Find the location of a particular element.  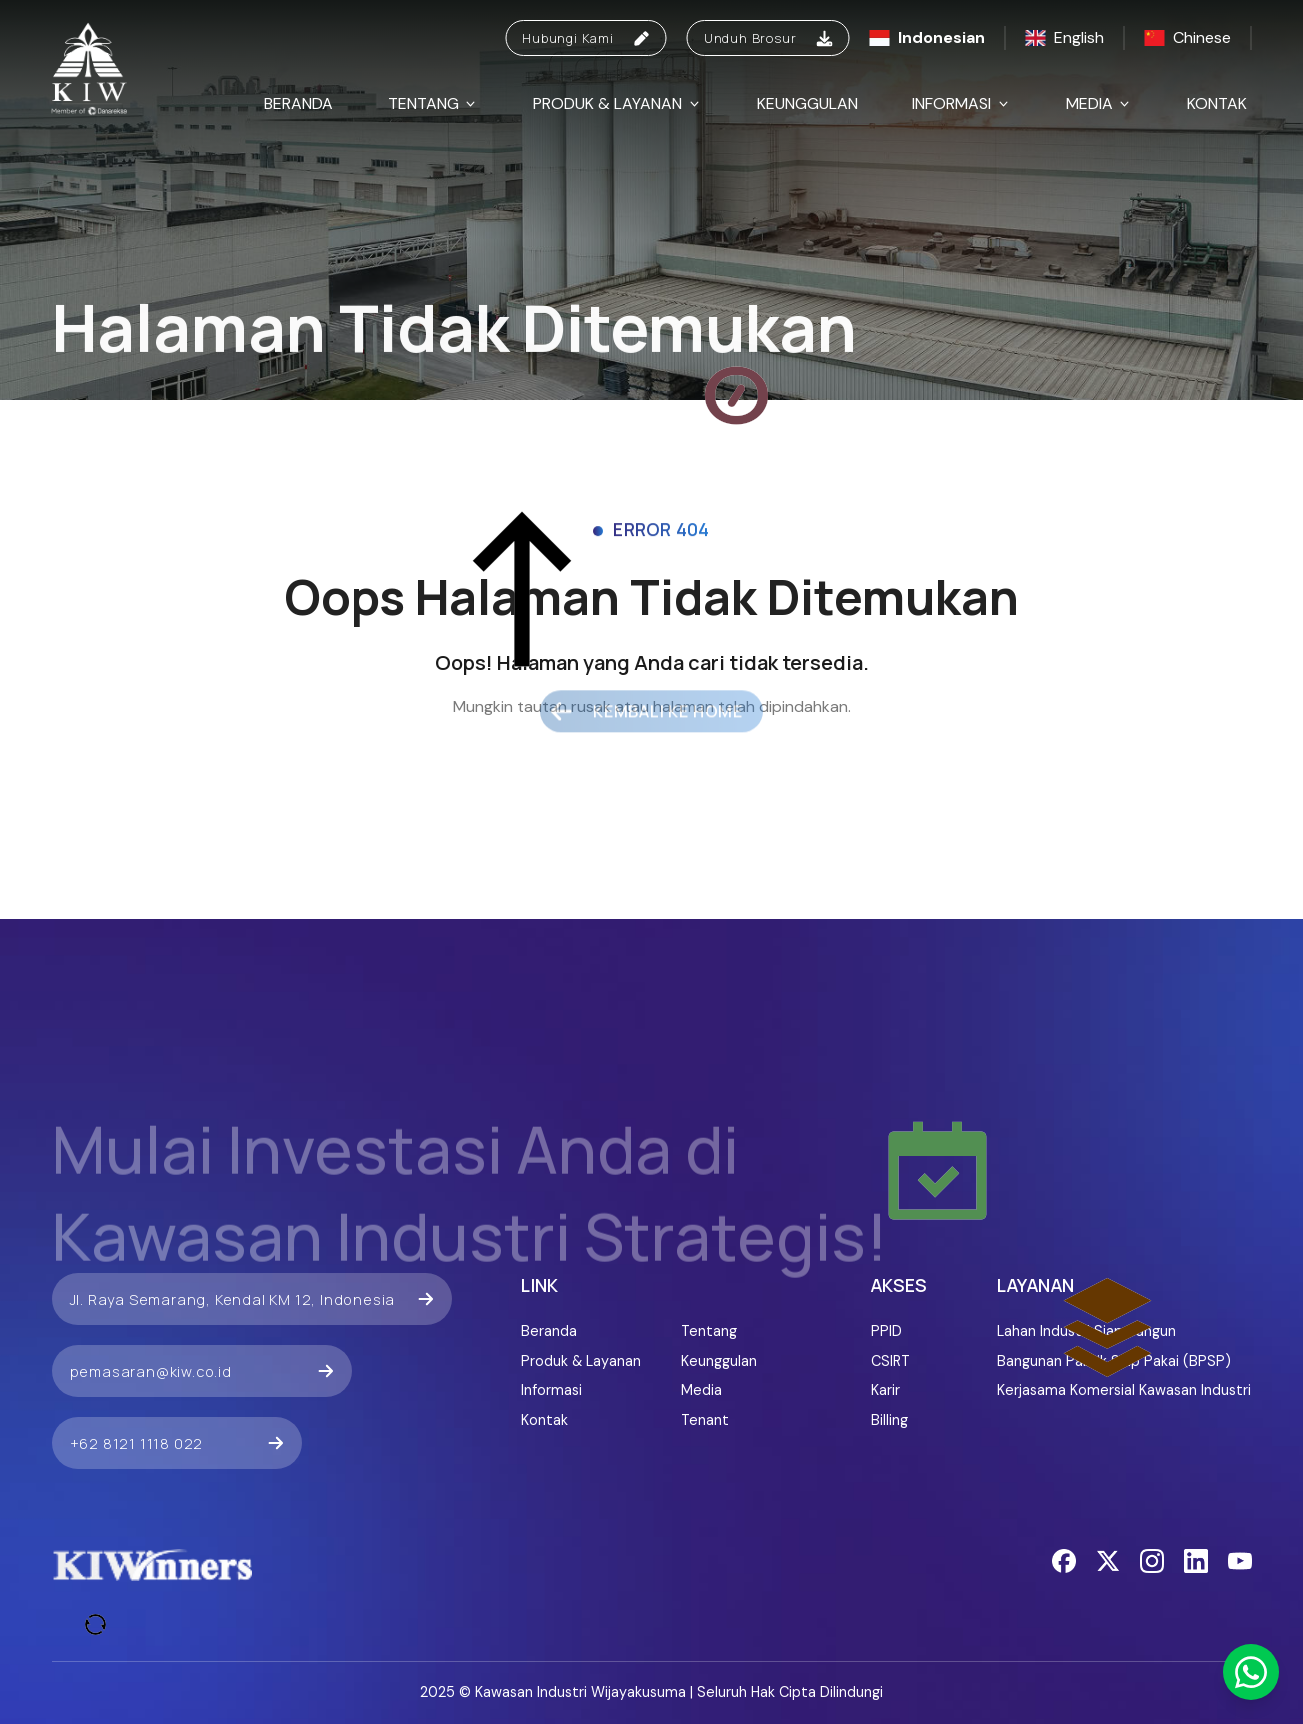

automattic company logo is located at coordinates (736, 395).